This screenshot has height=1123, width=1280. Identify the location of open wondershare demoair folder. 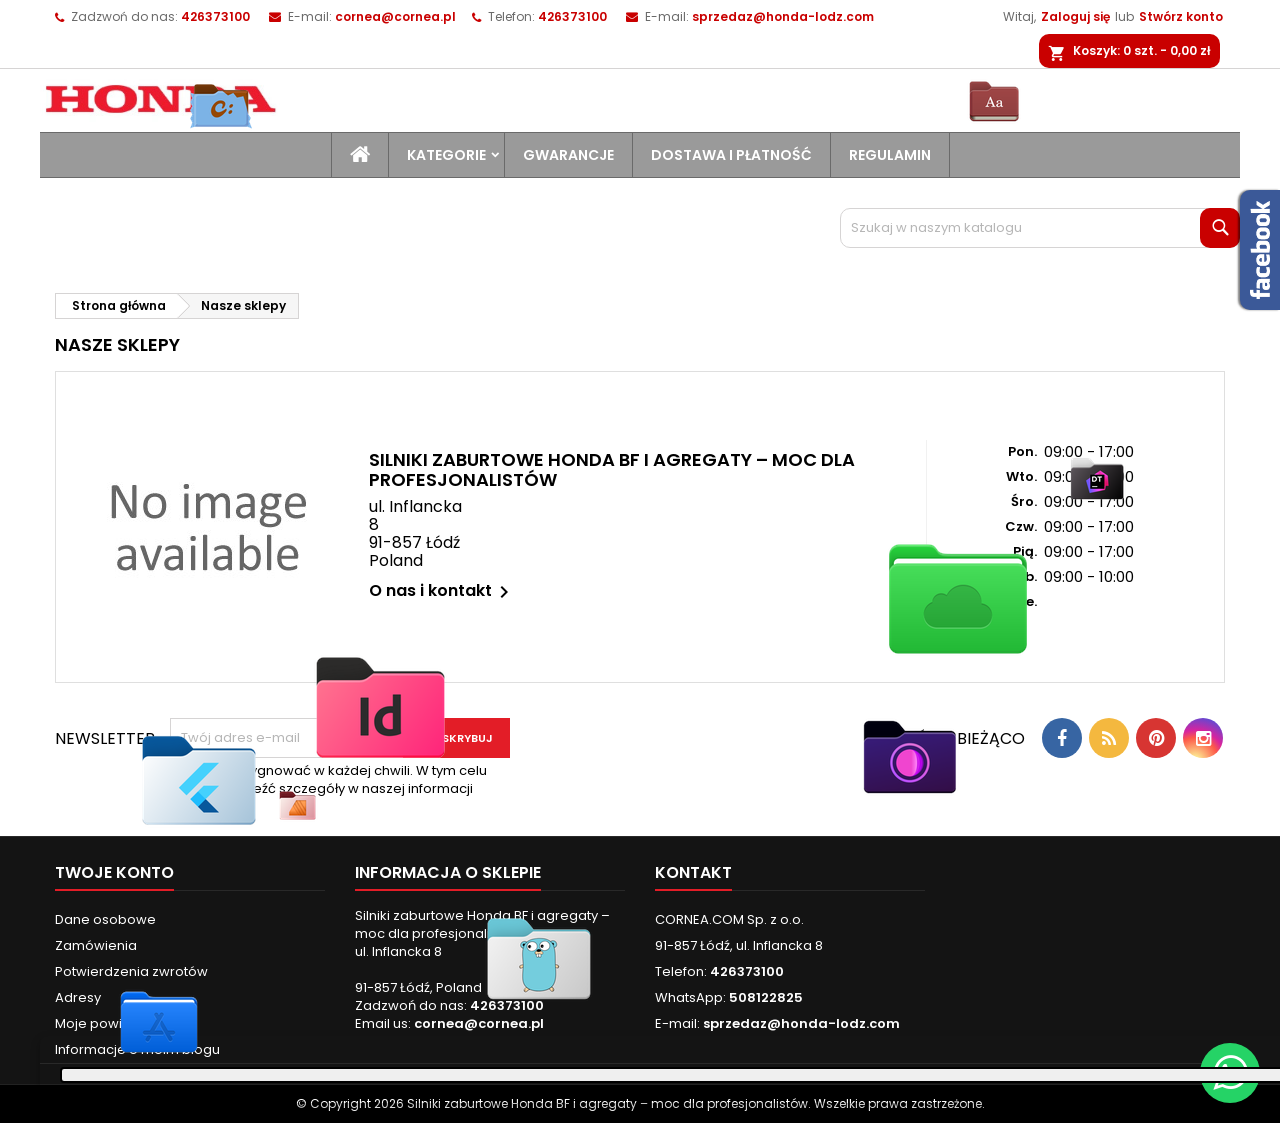
(909, 759).